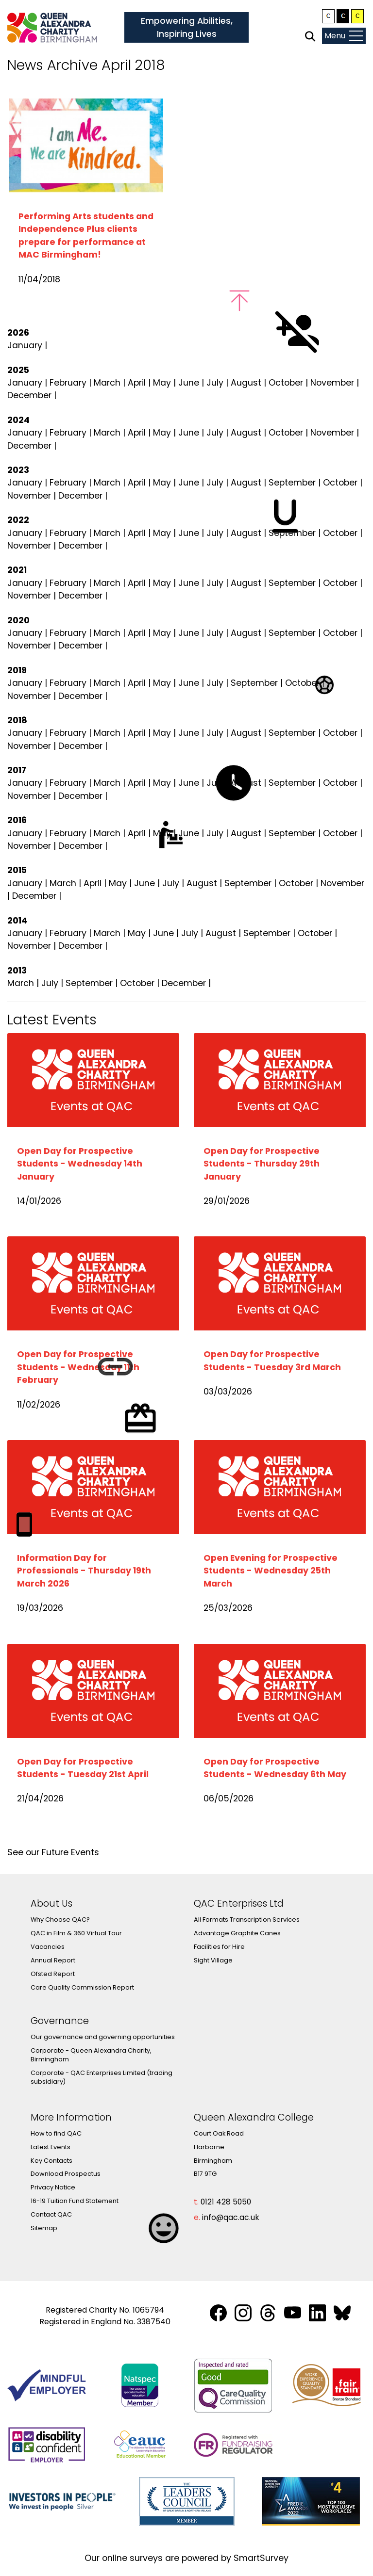 This screenshot has height=2576, width=373. I want to click on indicates baby changing station nearby, so click(171, 835).